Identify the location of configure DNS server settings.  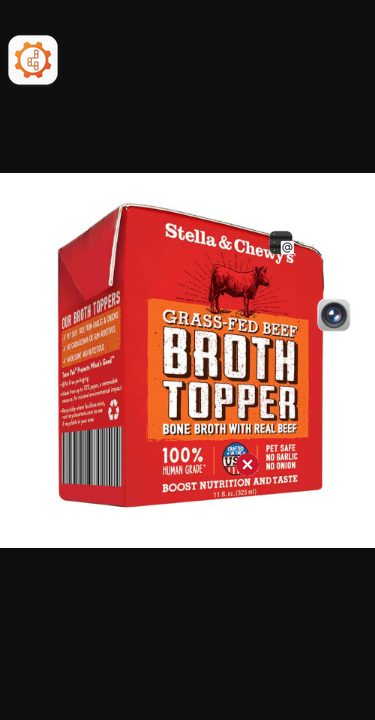
(281, 243).